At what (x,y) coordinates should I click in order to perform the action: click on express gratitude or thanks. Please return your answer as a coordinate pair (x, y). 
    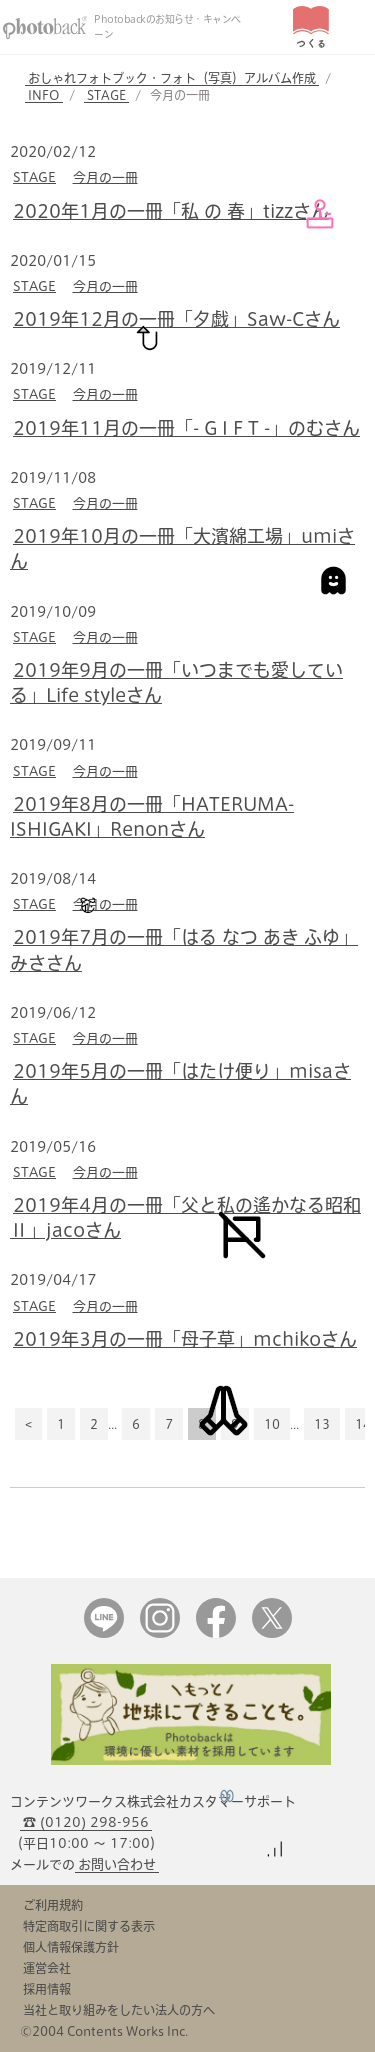
    Looking at the image, I should click on (223, 1411).